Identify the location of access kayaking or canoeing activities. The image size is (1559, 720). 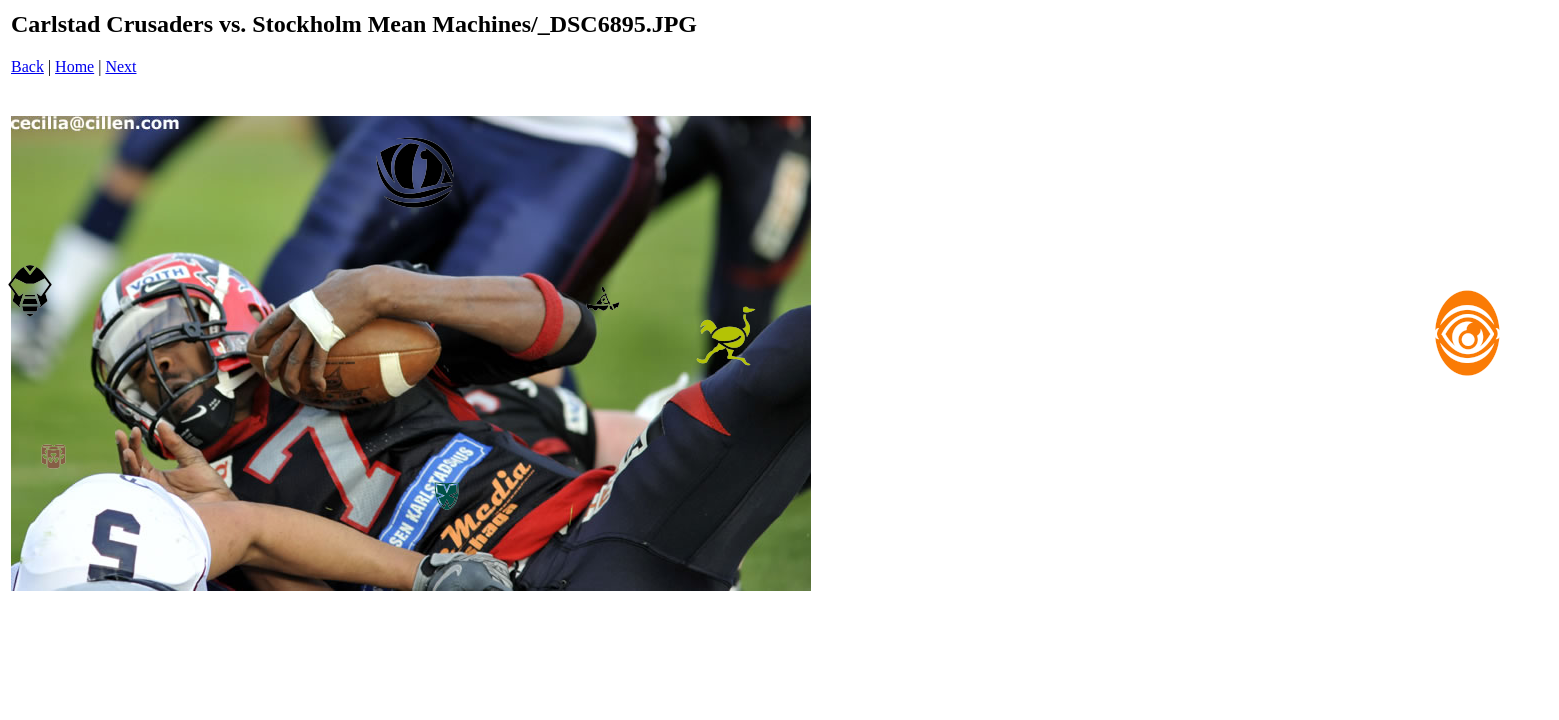
(603, 300).